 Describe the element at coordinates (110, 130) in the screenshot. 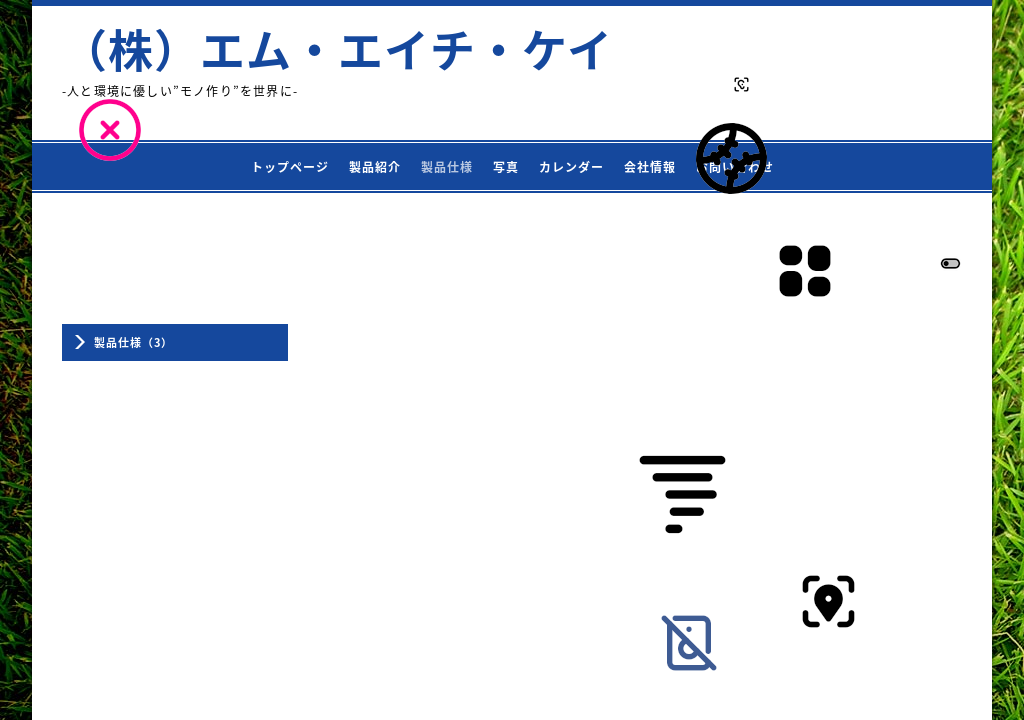

I see `close or dismiss a dialog` at that location.